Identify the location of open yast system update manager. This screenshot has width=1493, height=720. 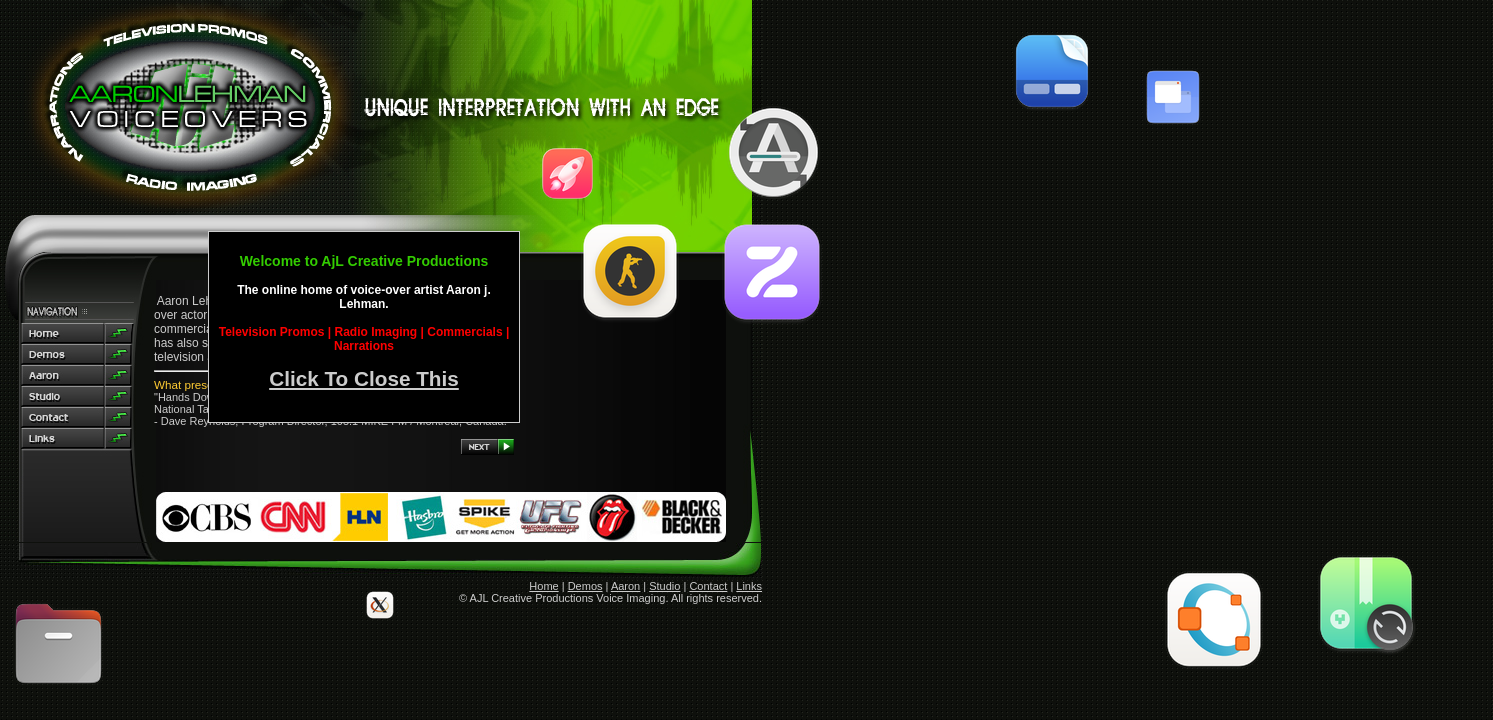
(1366, 603).